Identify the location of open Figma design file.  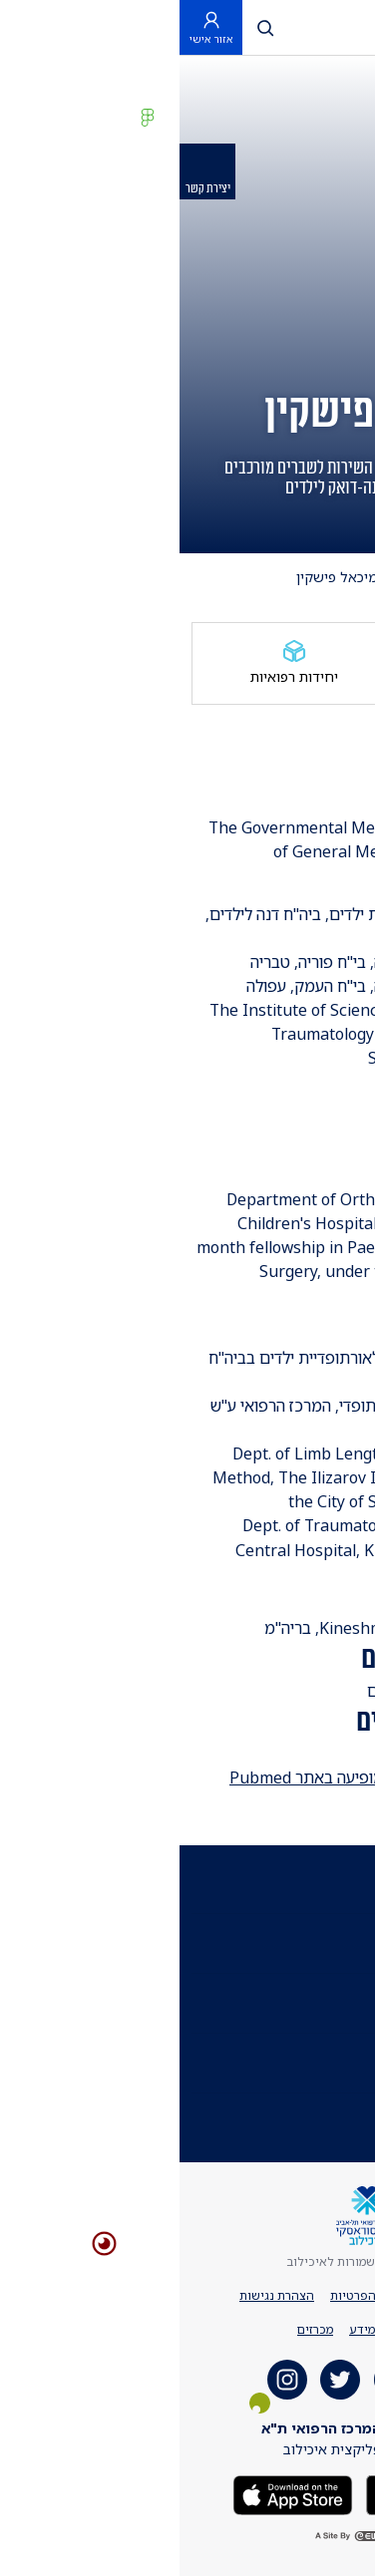
(148, 118).